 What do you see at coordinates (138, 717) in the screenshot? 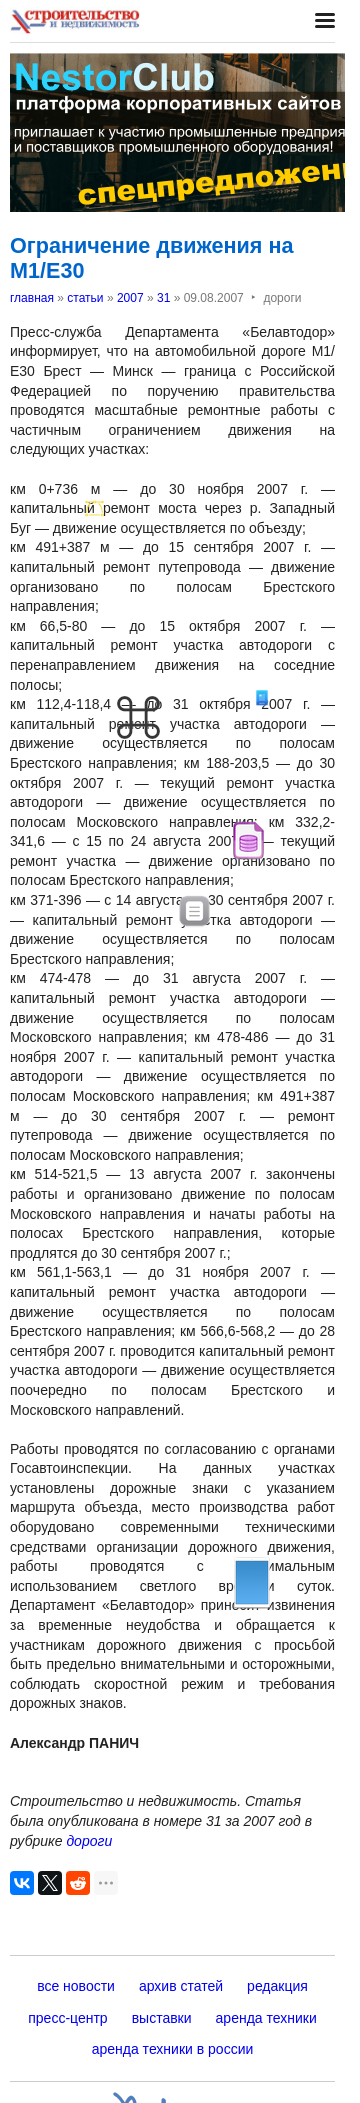
I see `access keyboard shortcut settings` at bounding box center [138, 717].